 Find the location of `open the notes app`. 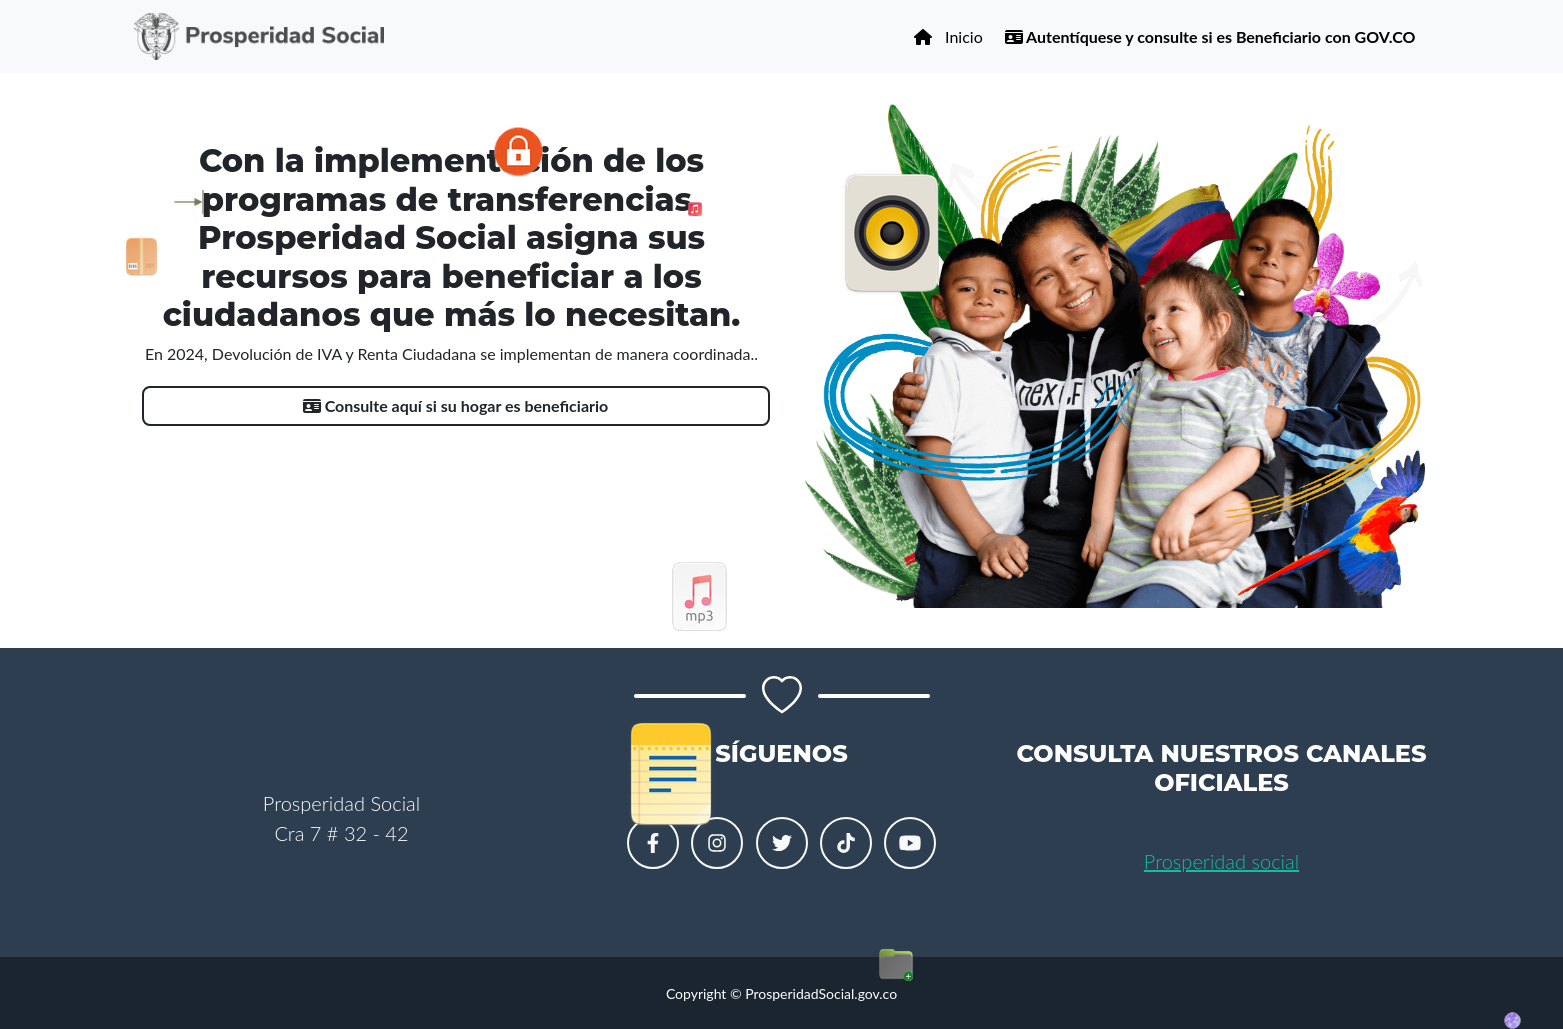

open the notes app is located at coordinates (671, 774).